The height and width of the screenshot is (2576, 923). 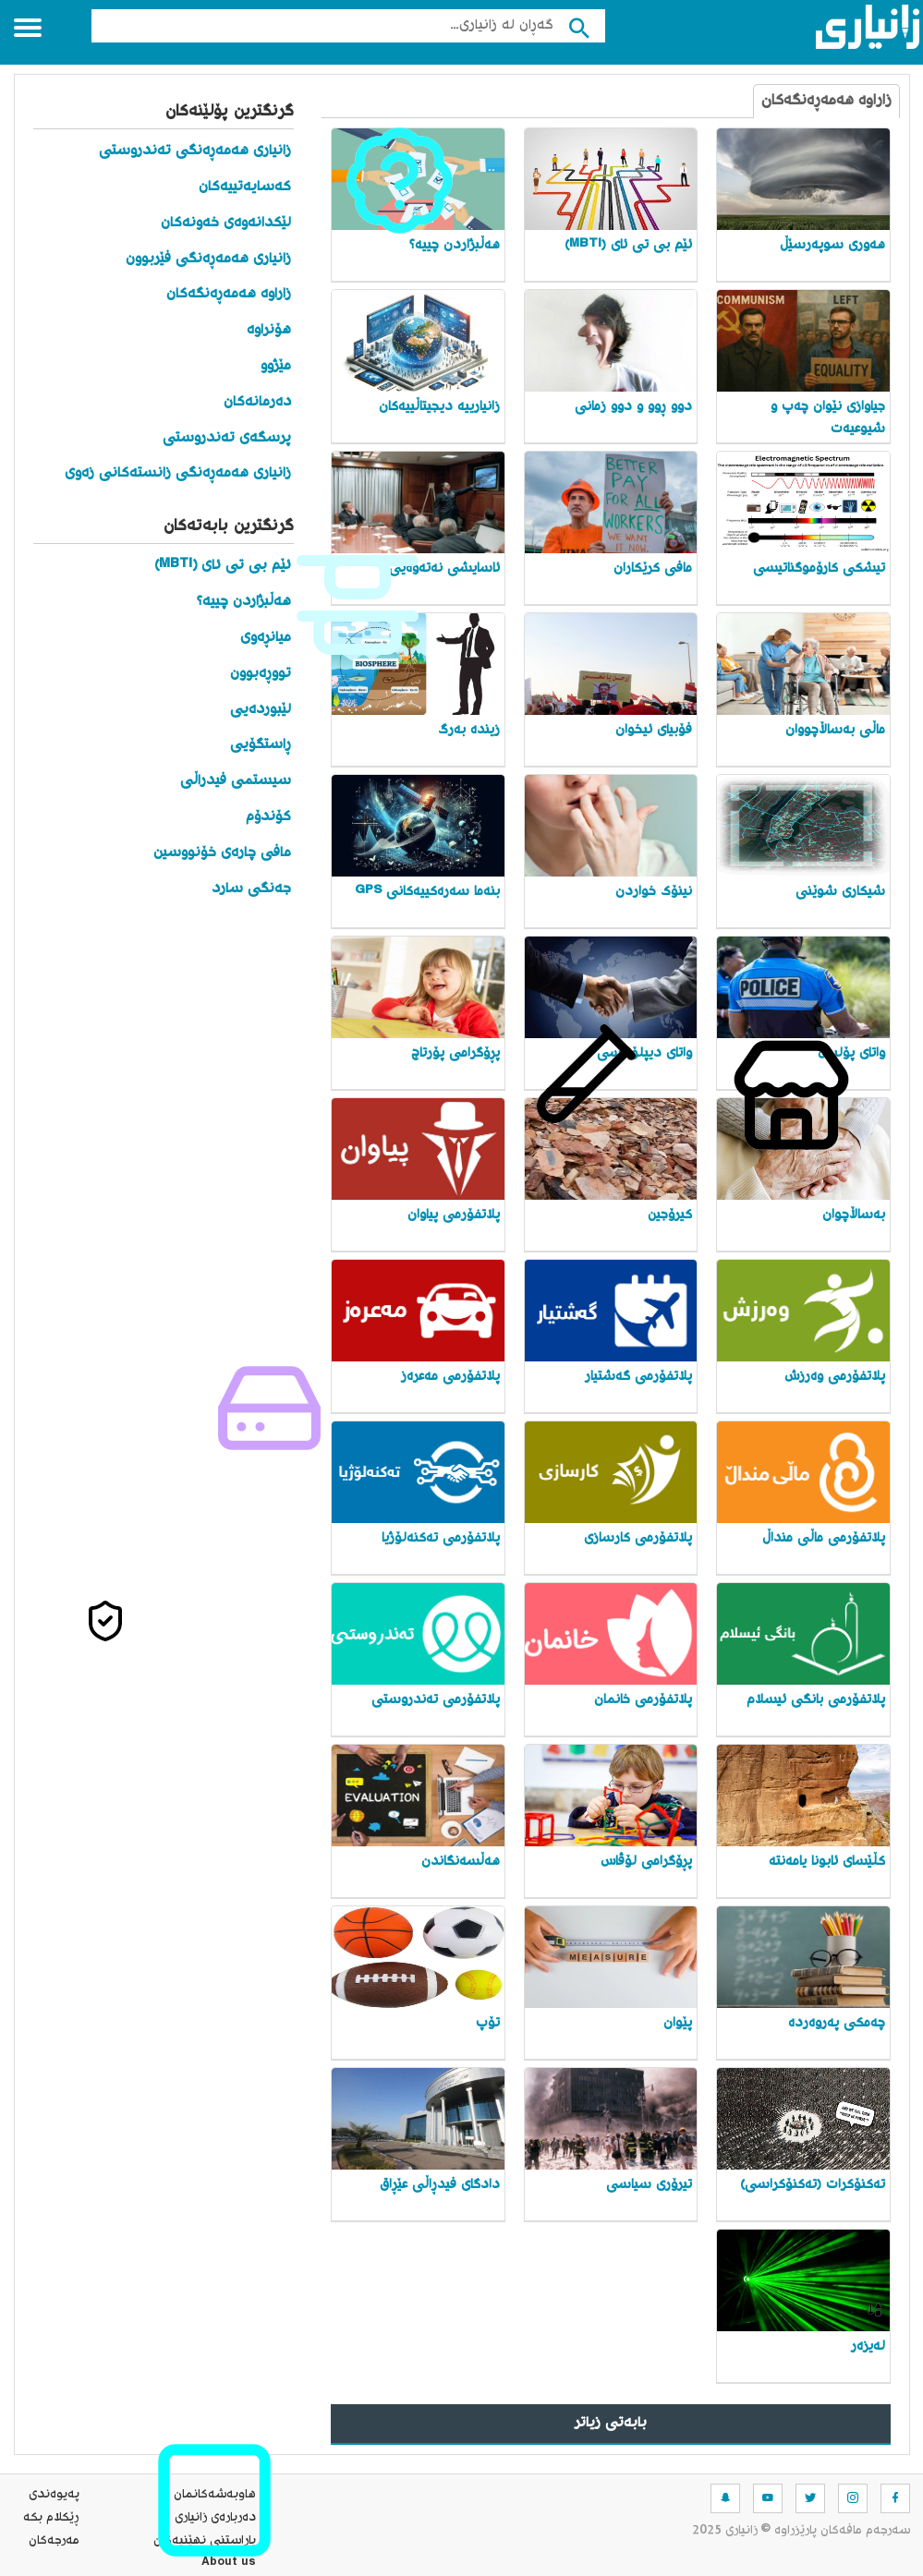 What do you see at coordinates (586, 1073) in the screenshot?
I see `access lab or experimental features` at bounding box center [586, 1073].